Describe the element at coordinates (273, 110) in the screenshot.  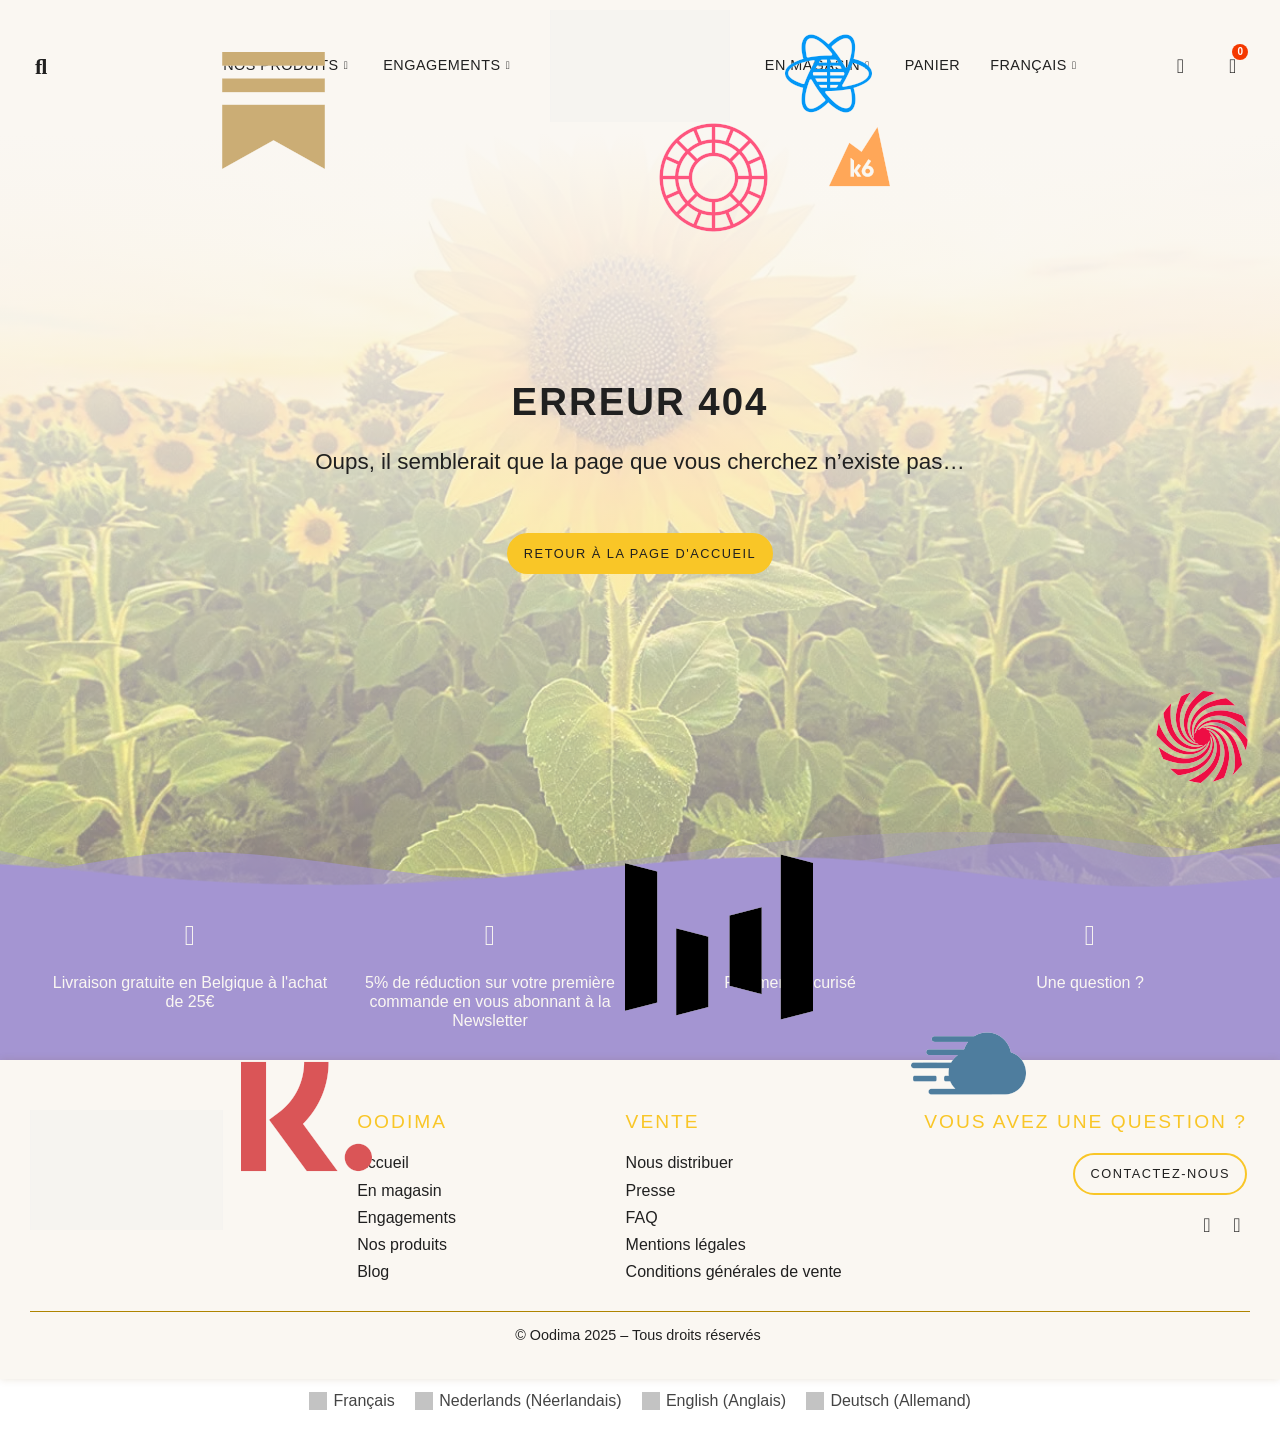
I see `open the Substack app` at that location.